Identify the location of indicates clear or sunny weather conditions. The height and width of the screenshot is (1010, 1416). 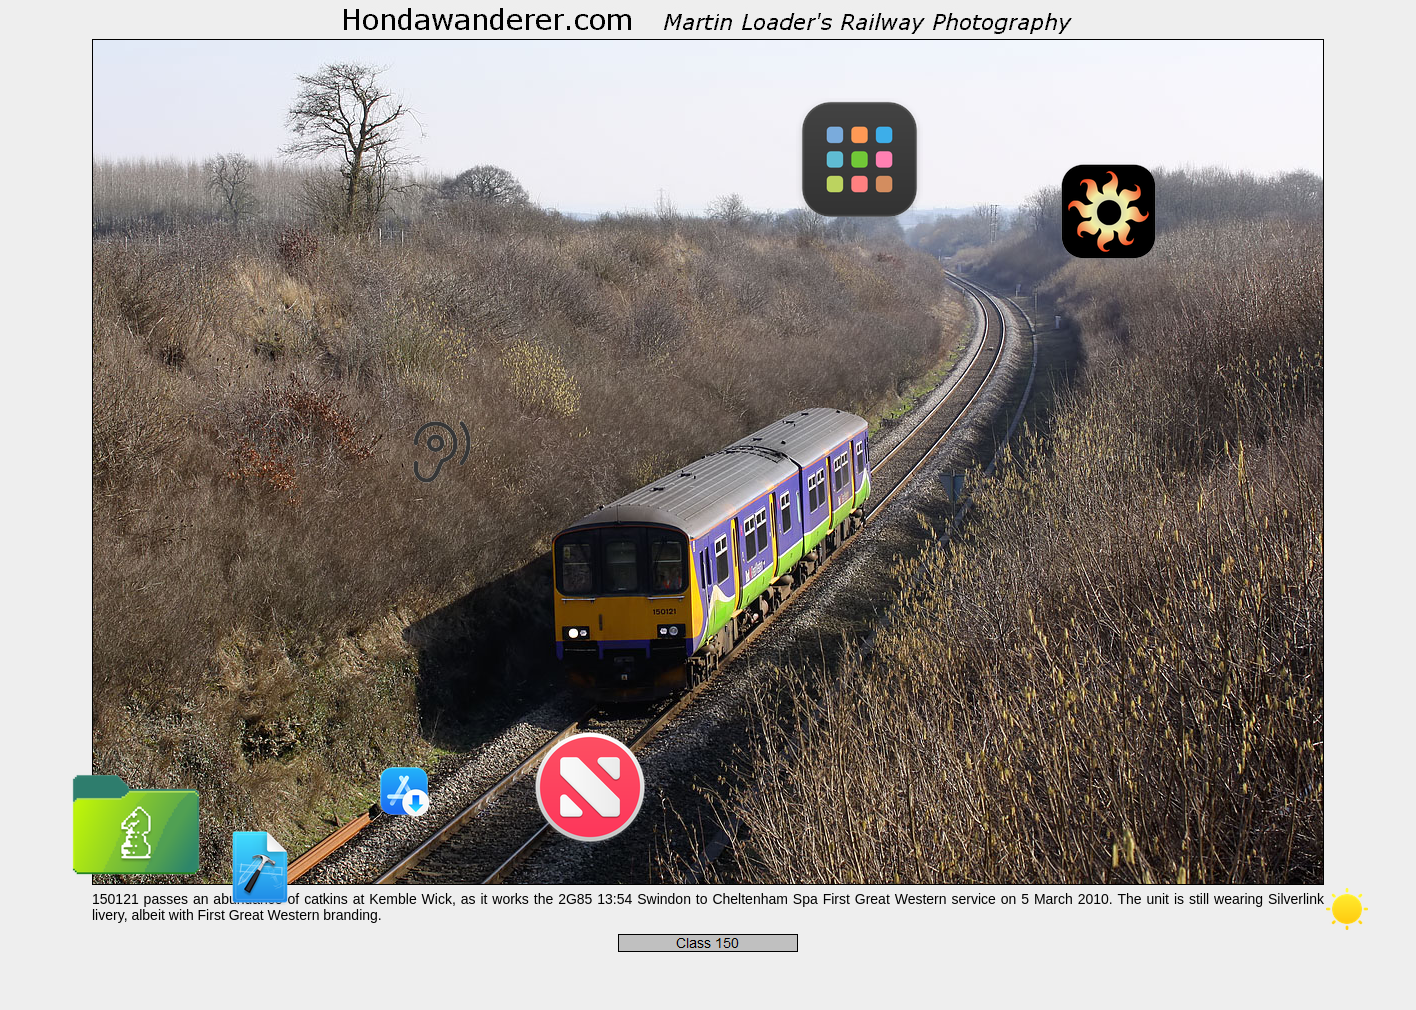
(1347, 909).